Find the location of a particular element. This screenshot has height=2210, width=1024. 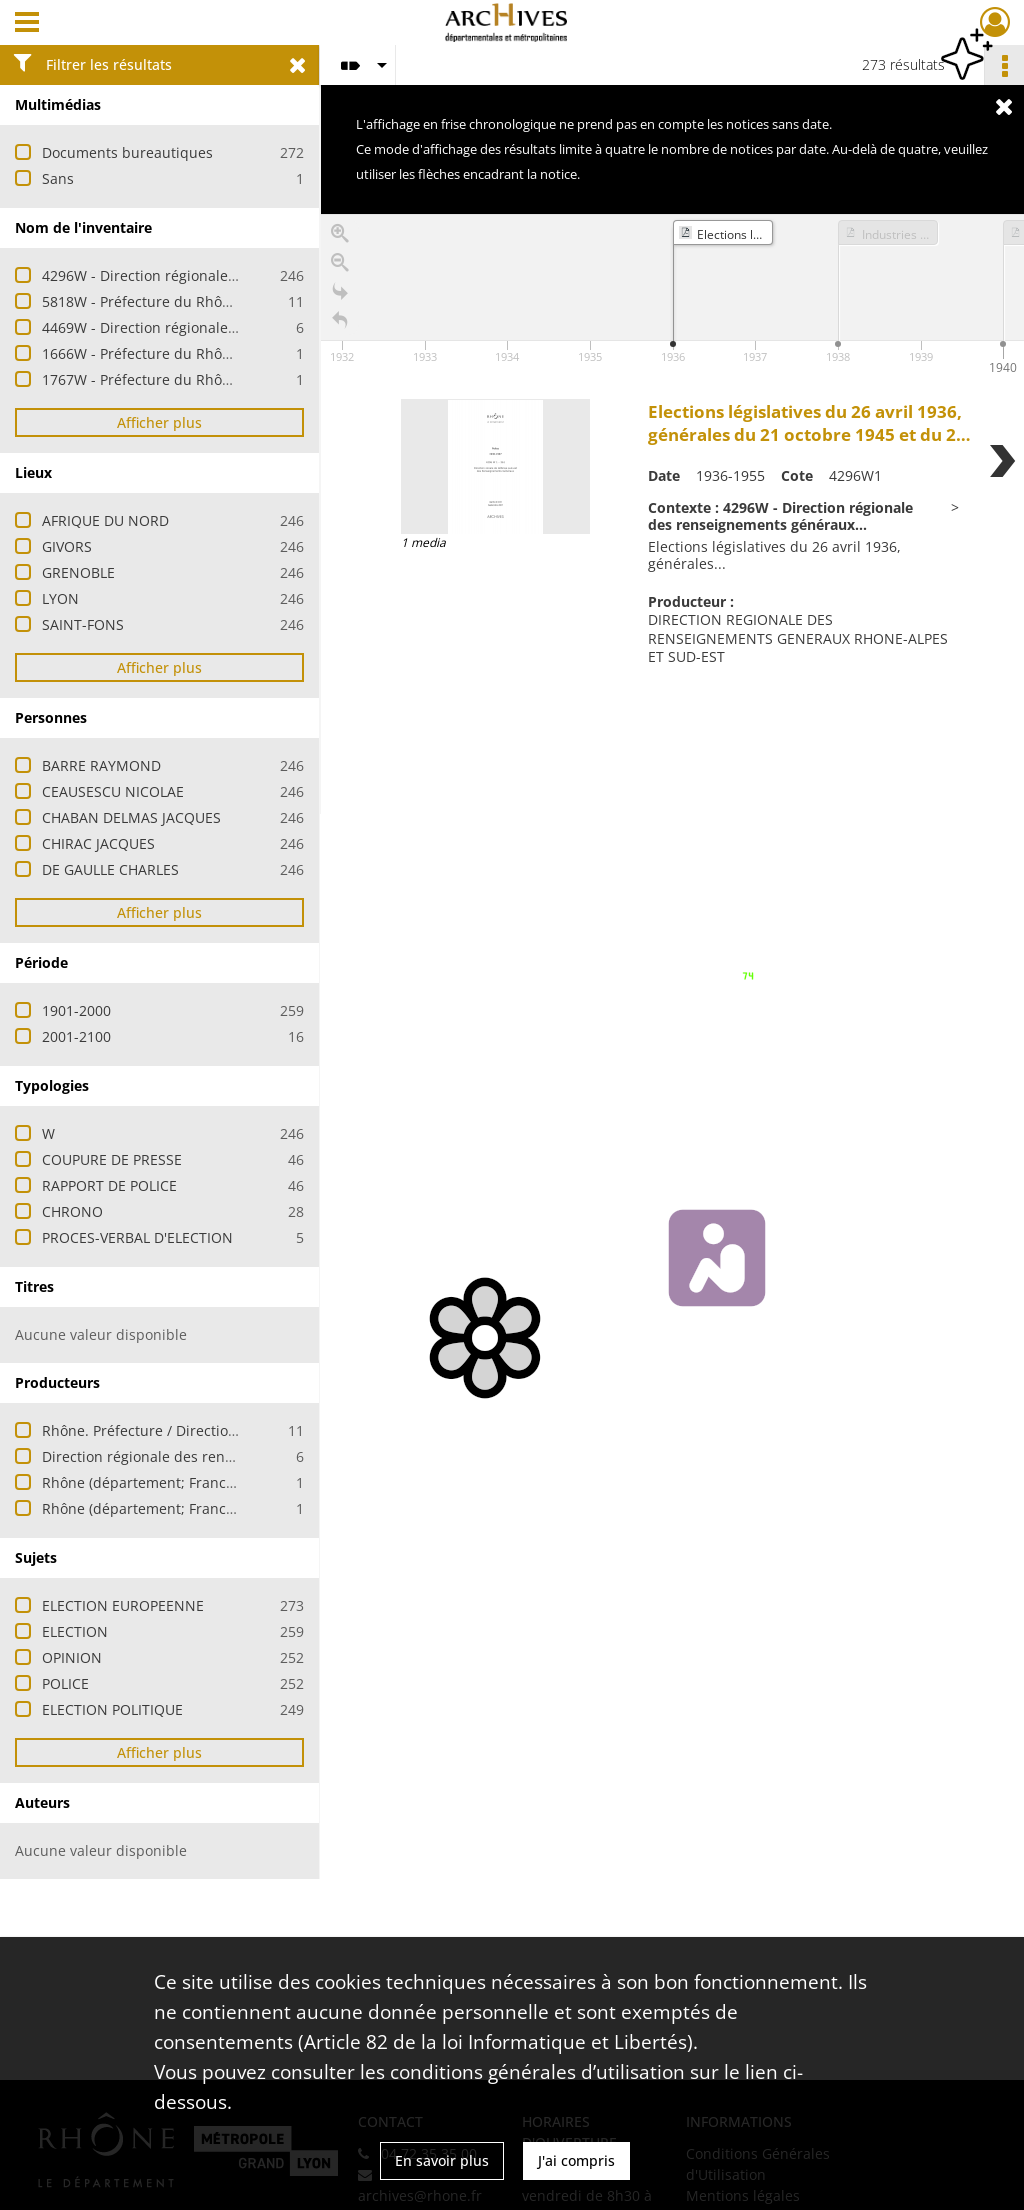

displays the number 74 as a label or count indicator is located at coordinates (748, 976).